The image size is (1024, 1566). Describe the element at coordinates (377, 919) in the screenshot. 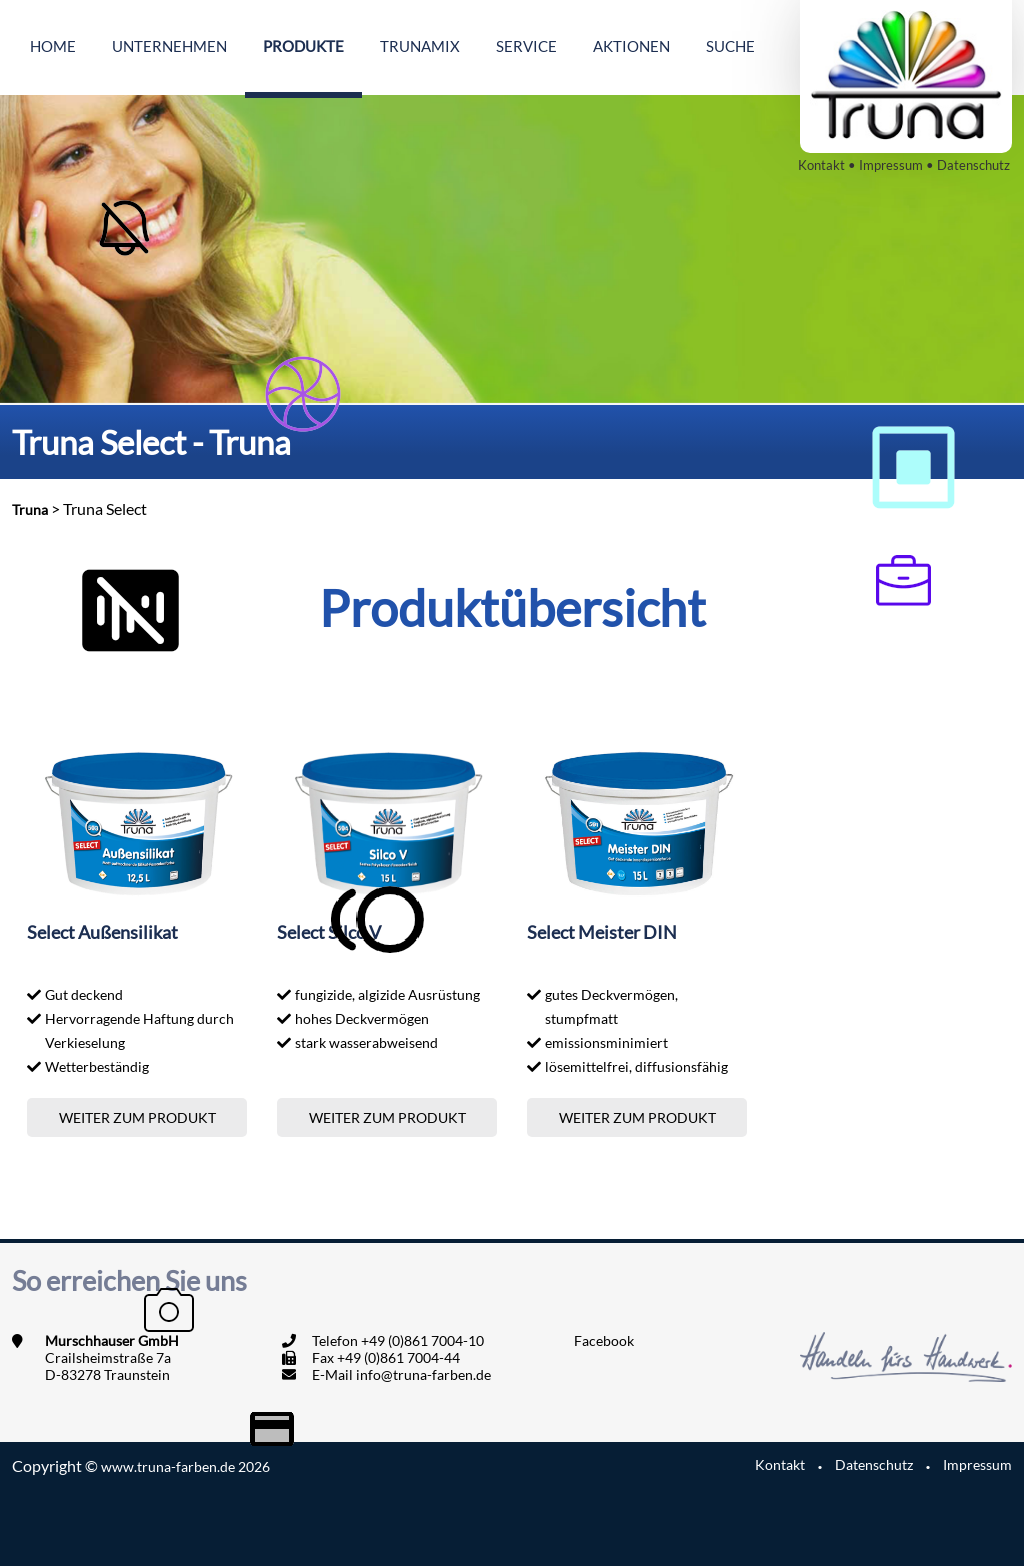

I see `view toll or payment information` at that location.